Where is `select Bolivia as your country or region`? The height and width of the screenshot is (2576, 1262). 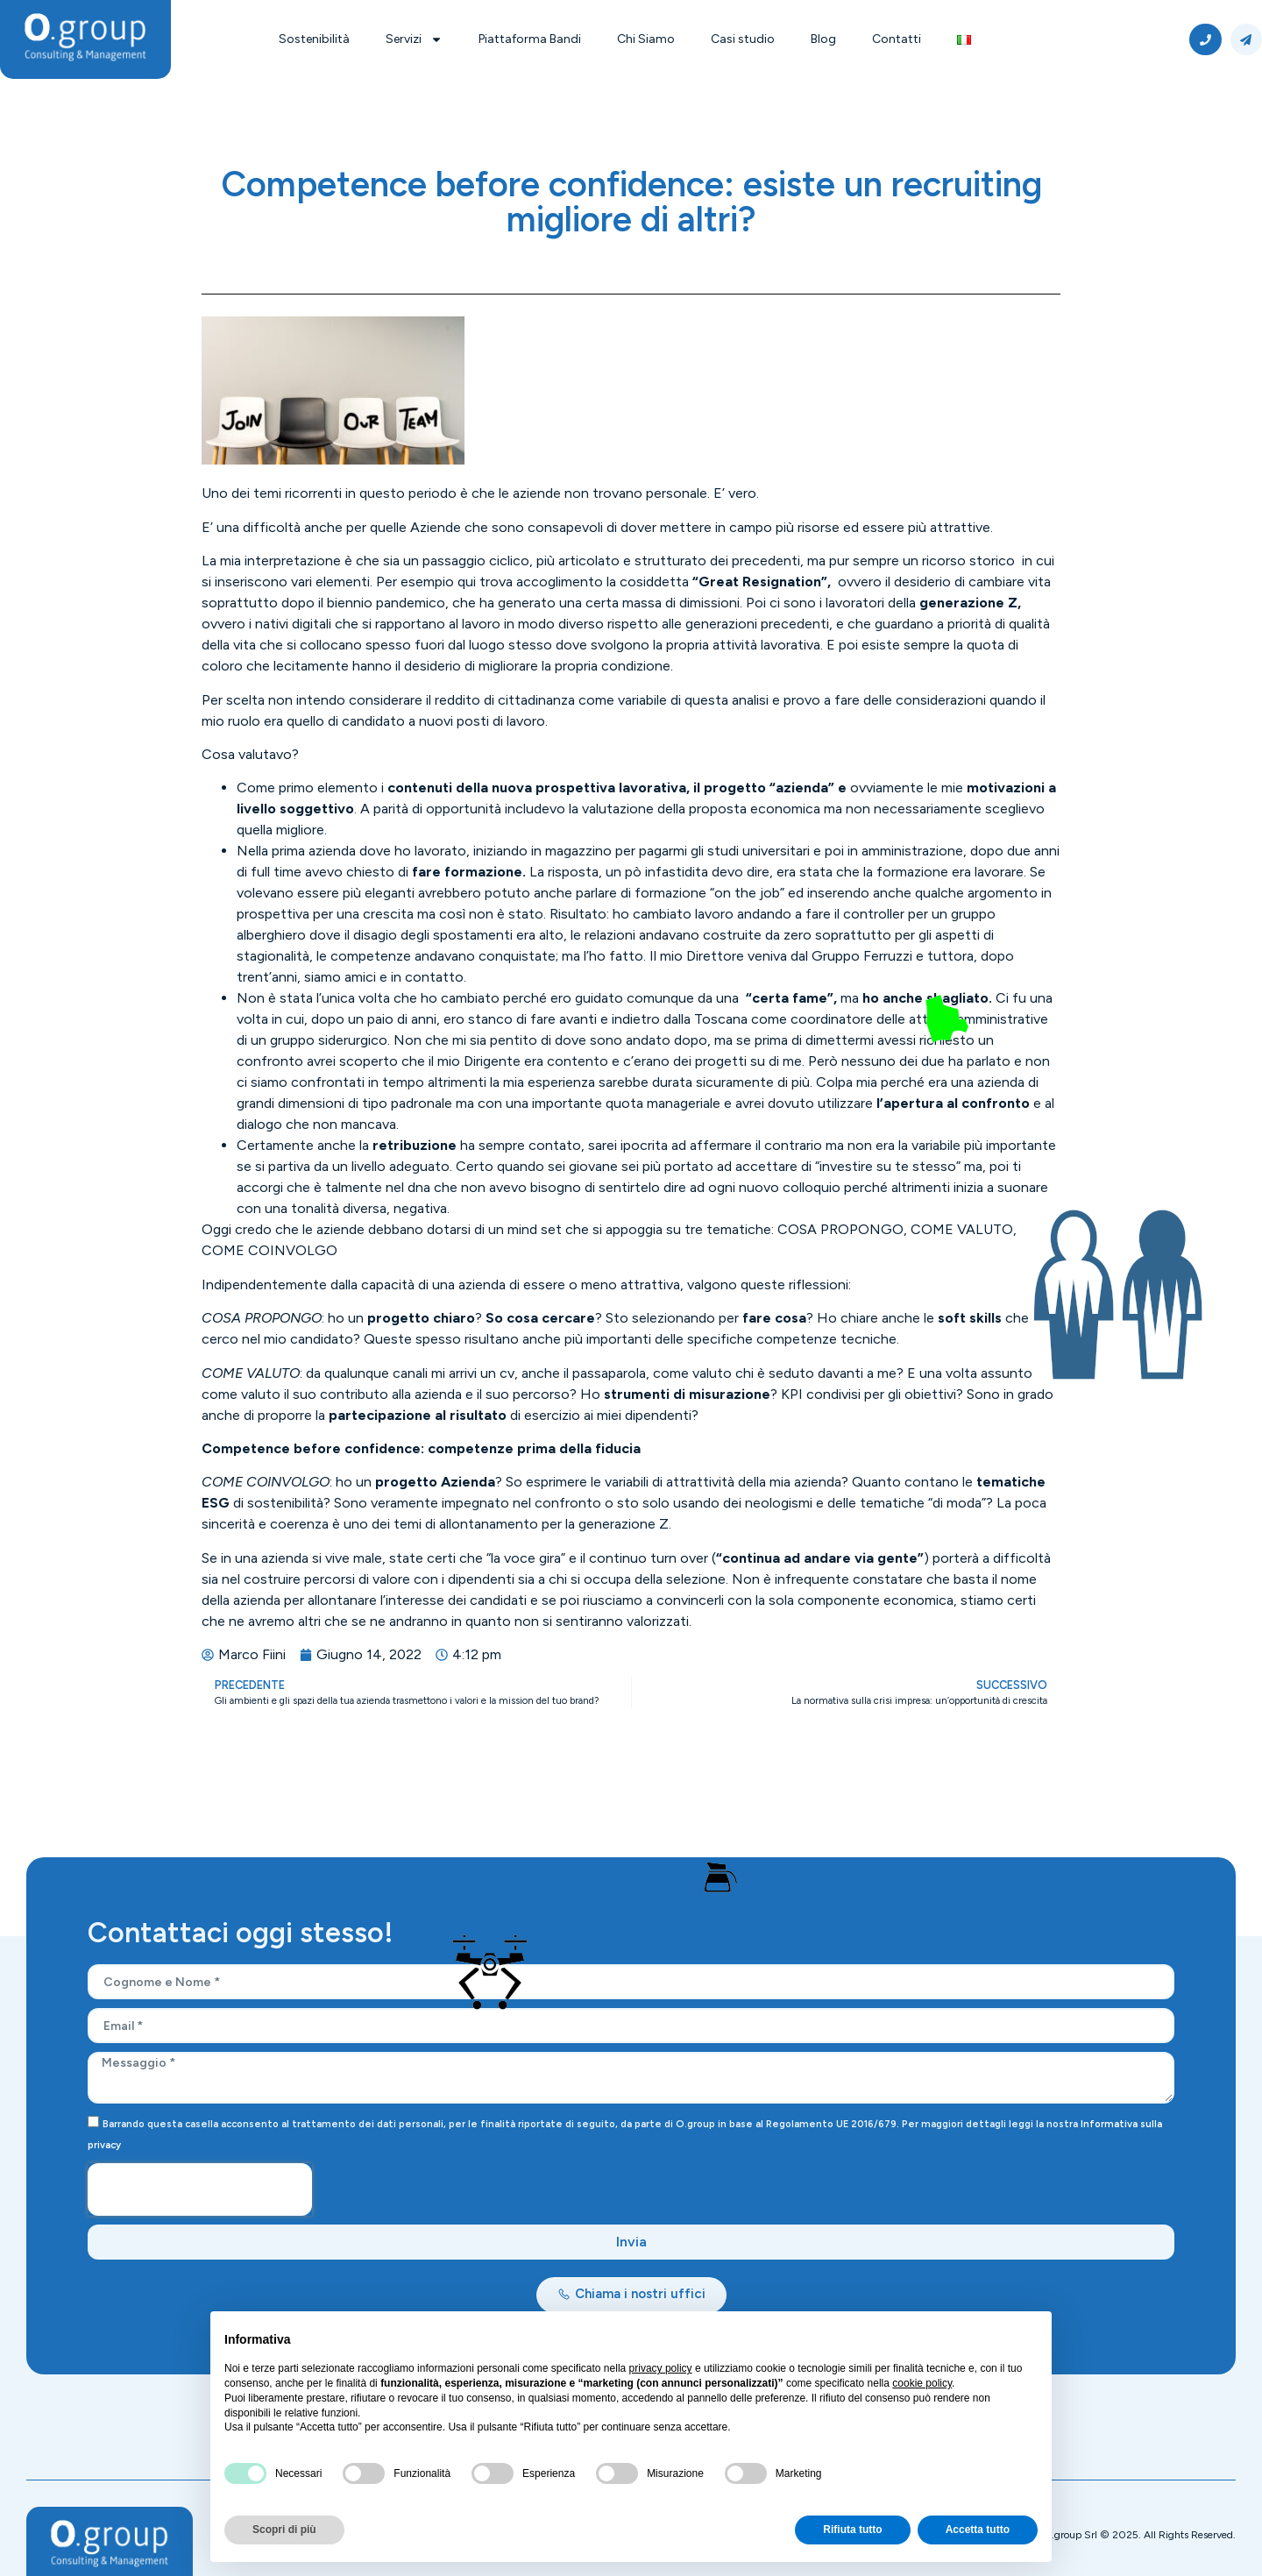 select Bolivia as your country or region is located at coordinates (946, 1018).